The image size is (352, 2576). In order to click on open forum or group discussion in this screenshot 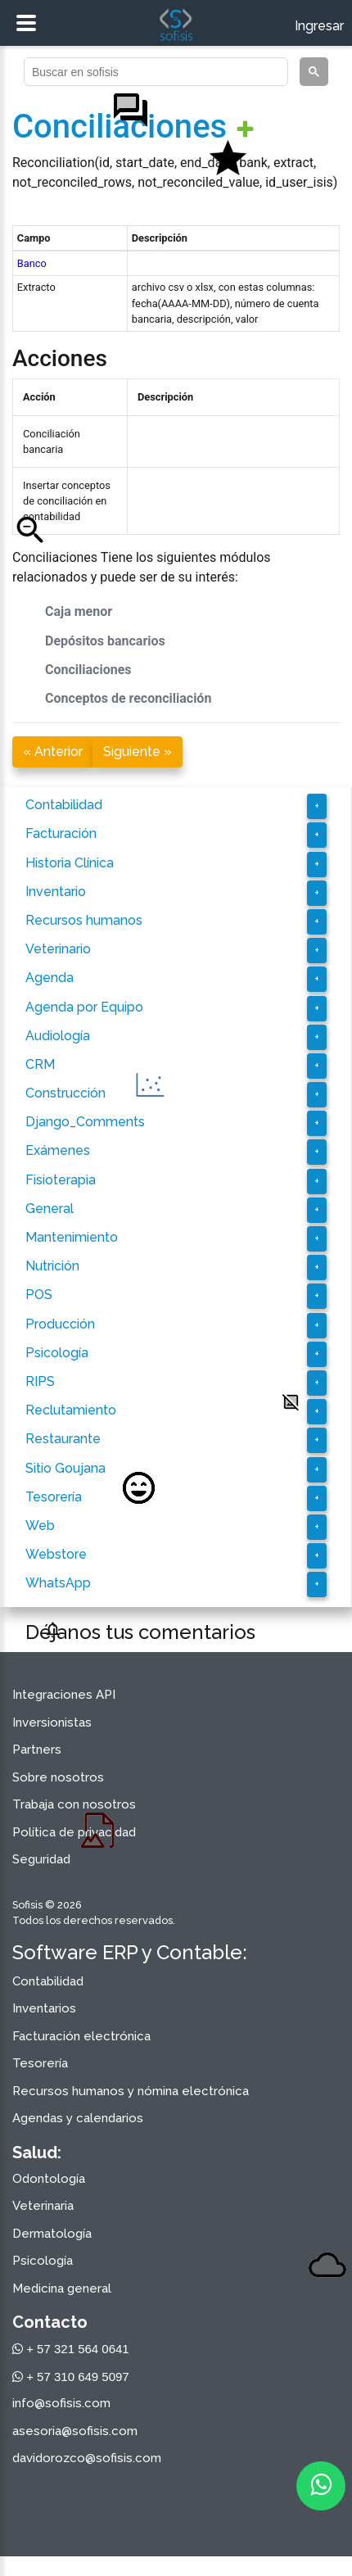, I will do `click(130, 110)`.